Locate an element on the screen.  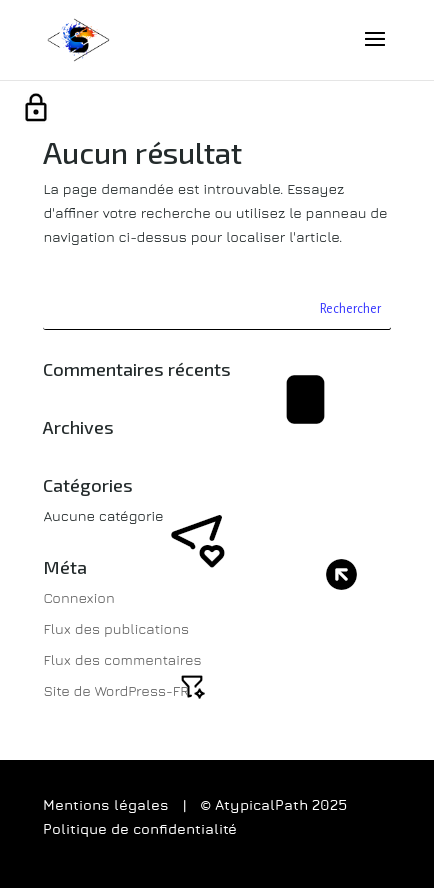
save location to favorites is located at coordinates (197, 540).